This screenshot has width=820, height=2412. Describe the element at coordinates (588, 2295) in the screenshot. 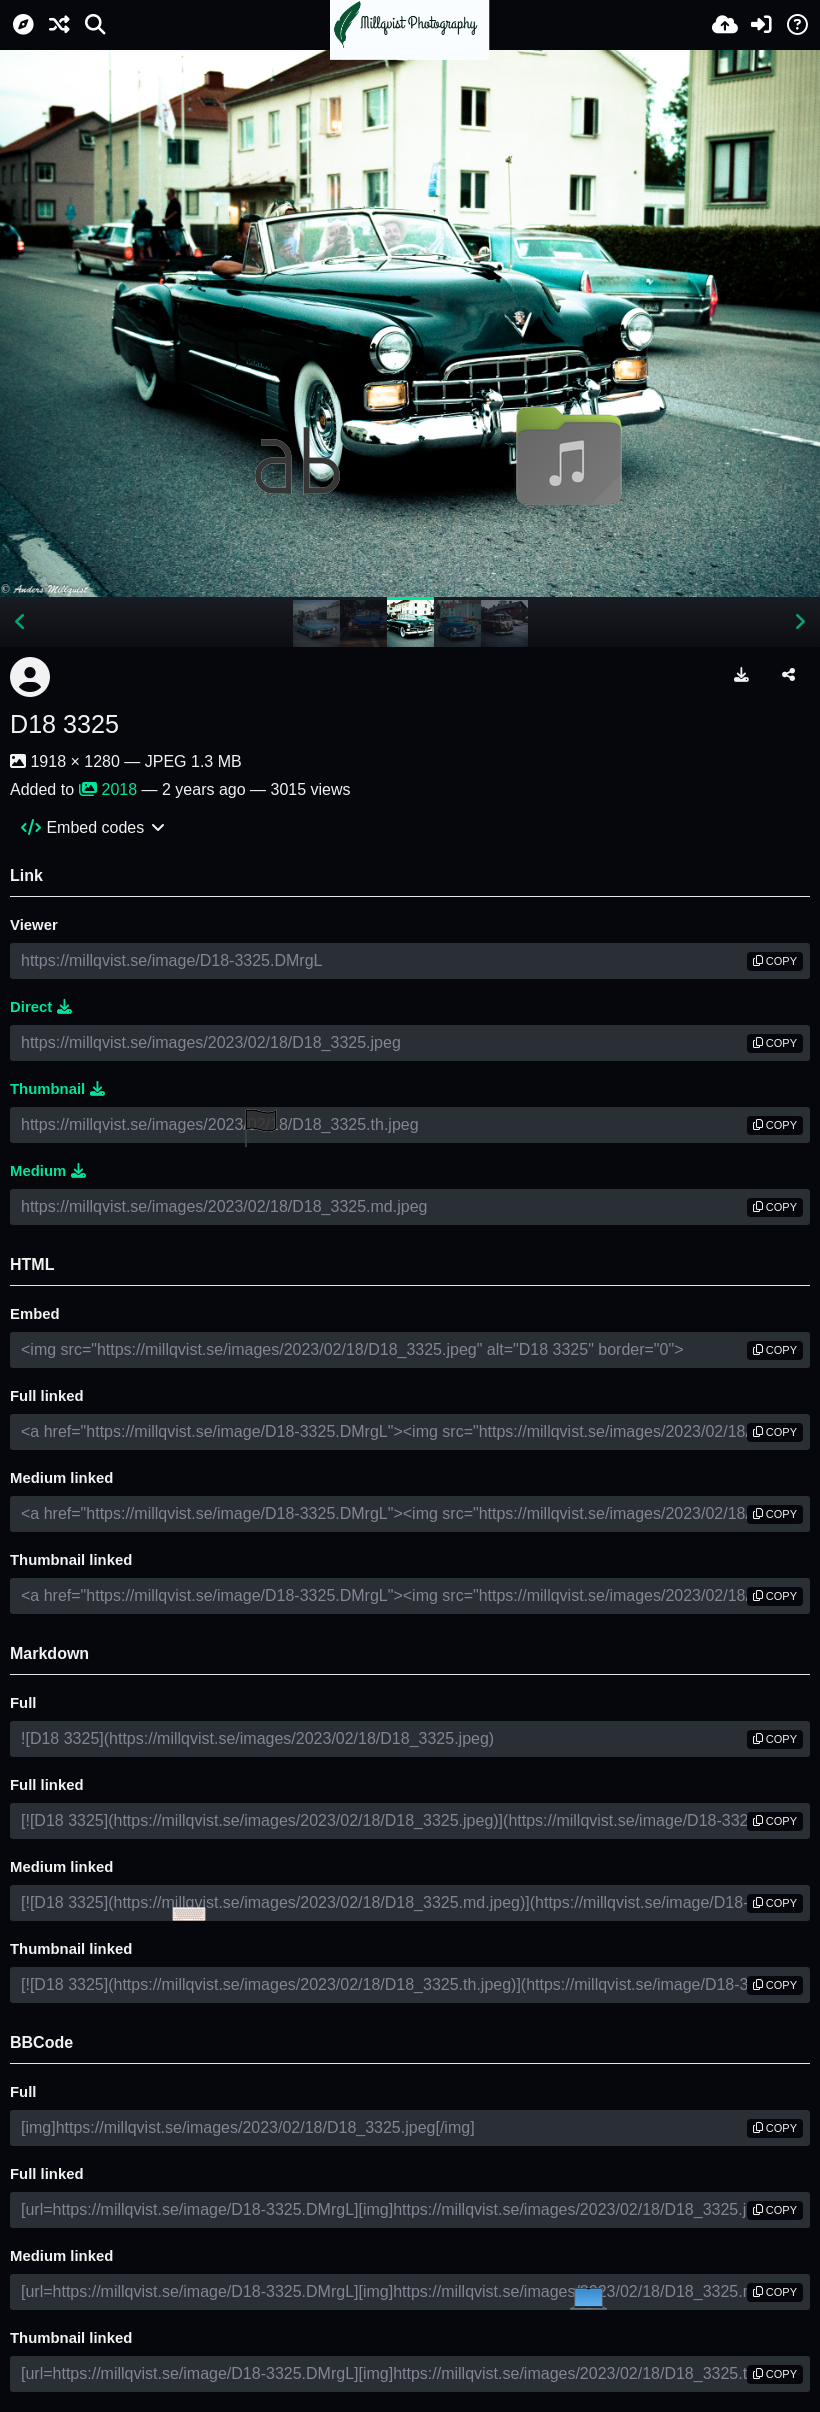

I see `indicates this macbook air in system settings` at that location.